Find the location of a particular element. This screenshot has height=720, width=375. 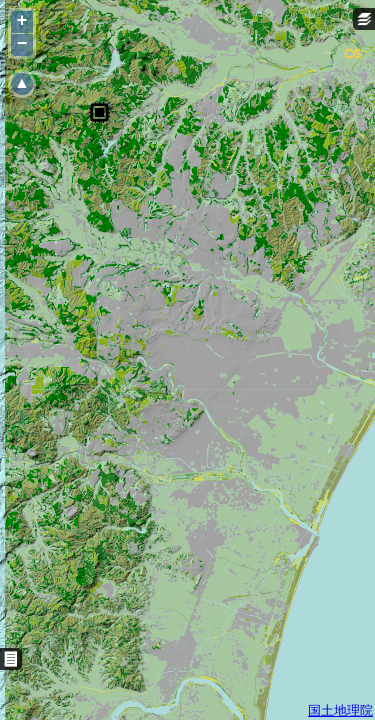

connect to Last.fm account is located at coordinates (352, 53).